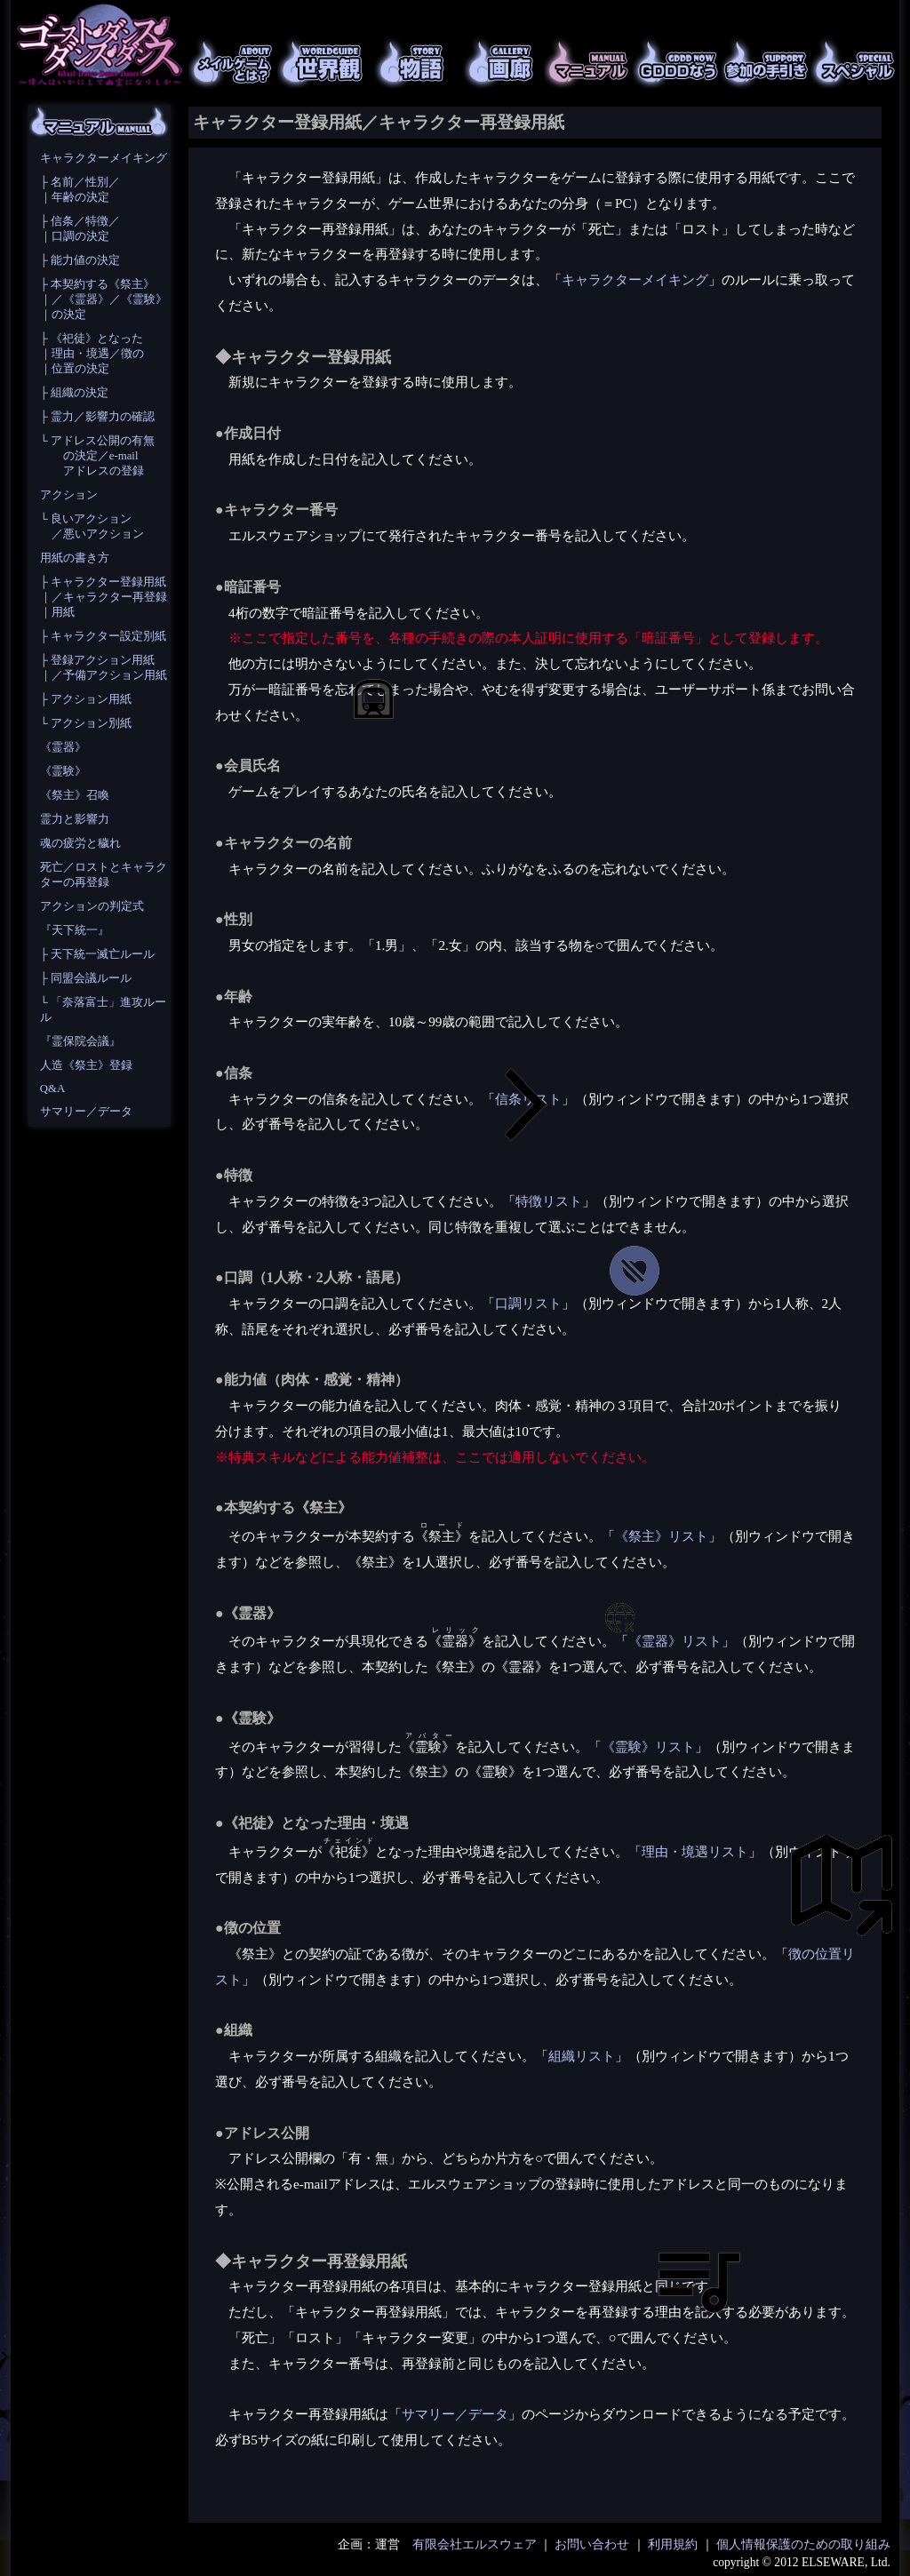  Describe the element at coordinates (697, 2278) in the screenshot. I see `view music queue or playlist` at that location.